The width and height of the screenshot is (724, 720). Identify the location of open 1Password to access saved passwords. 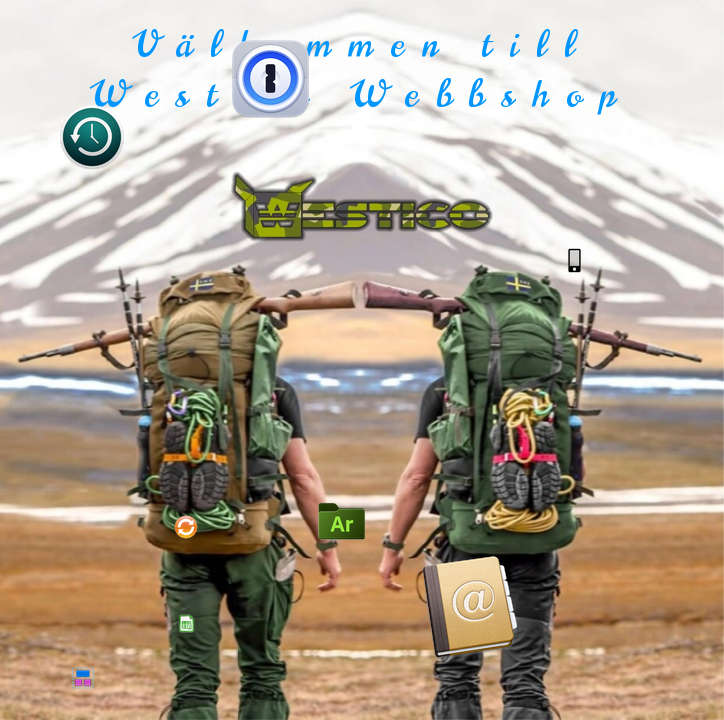
(270, 78).